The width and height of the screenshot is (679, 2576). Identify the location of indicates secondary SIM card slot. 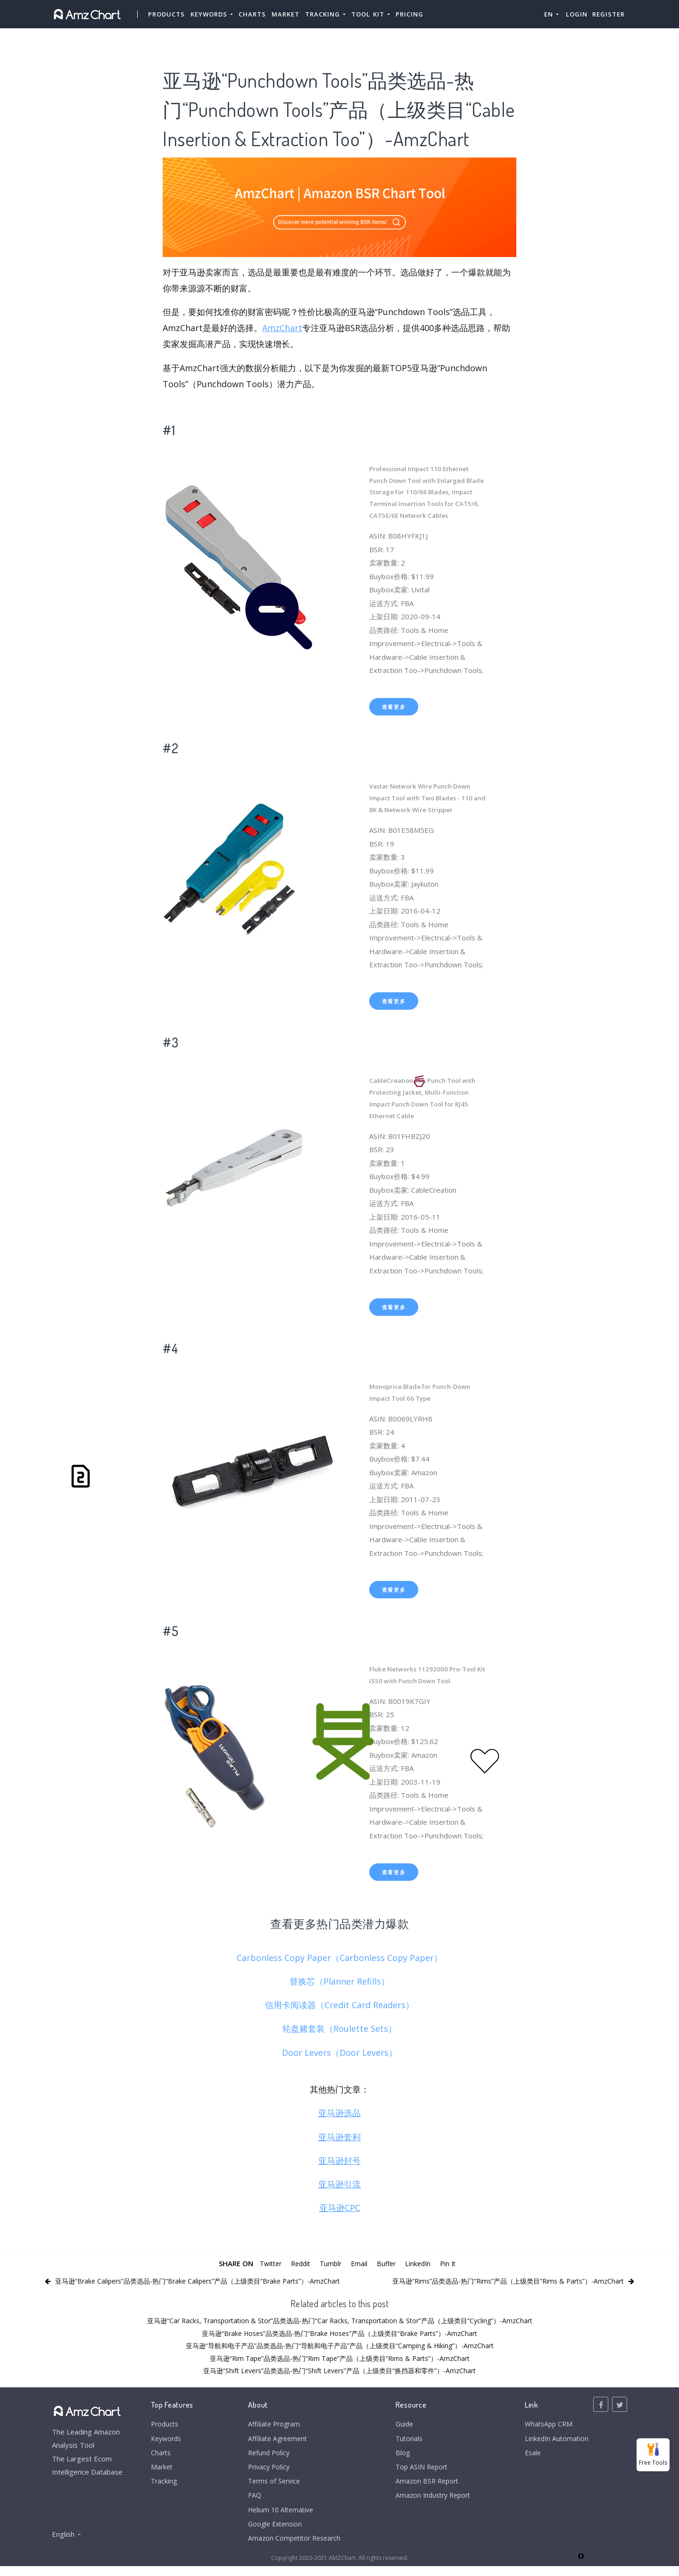
(81, 1476).